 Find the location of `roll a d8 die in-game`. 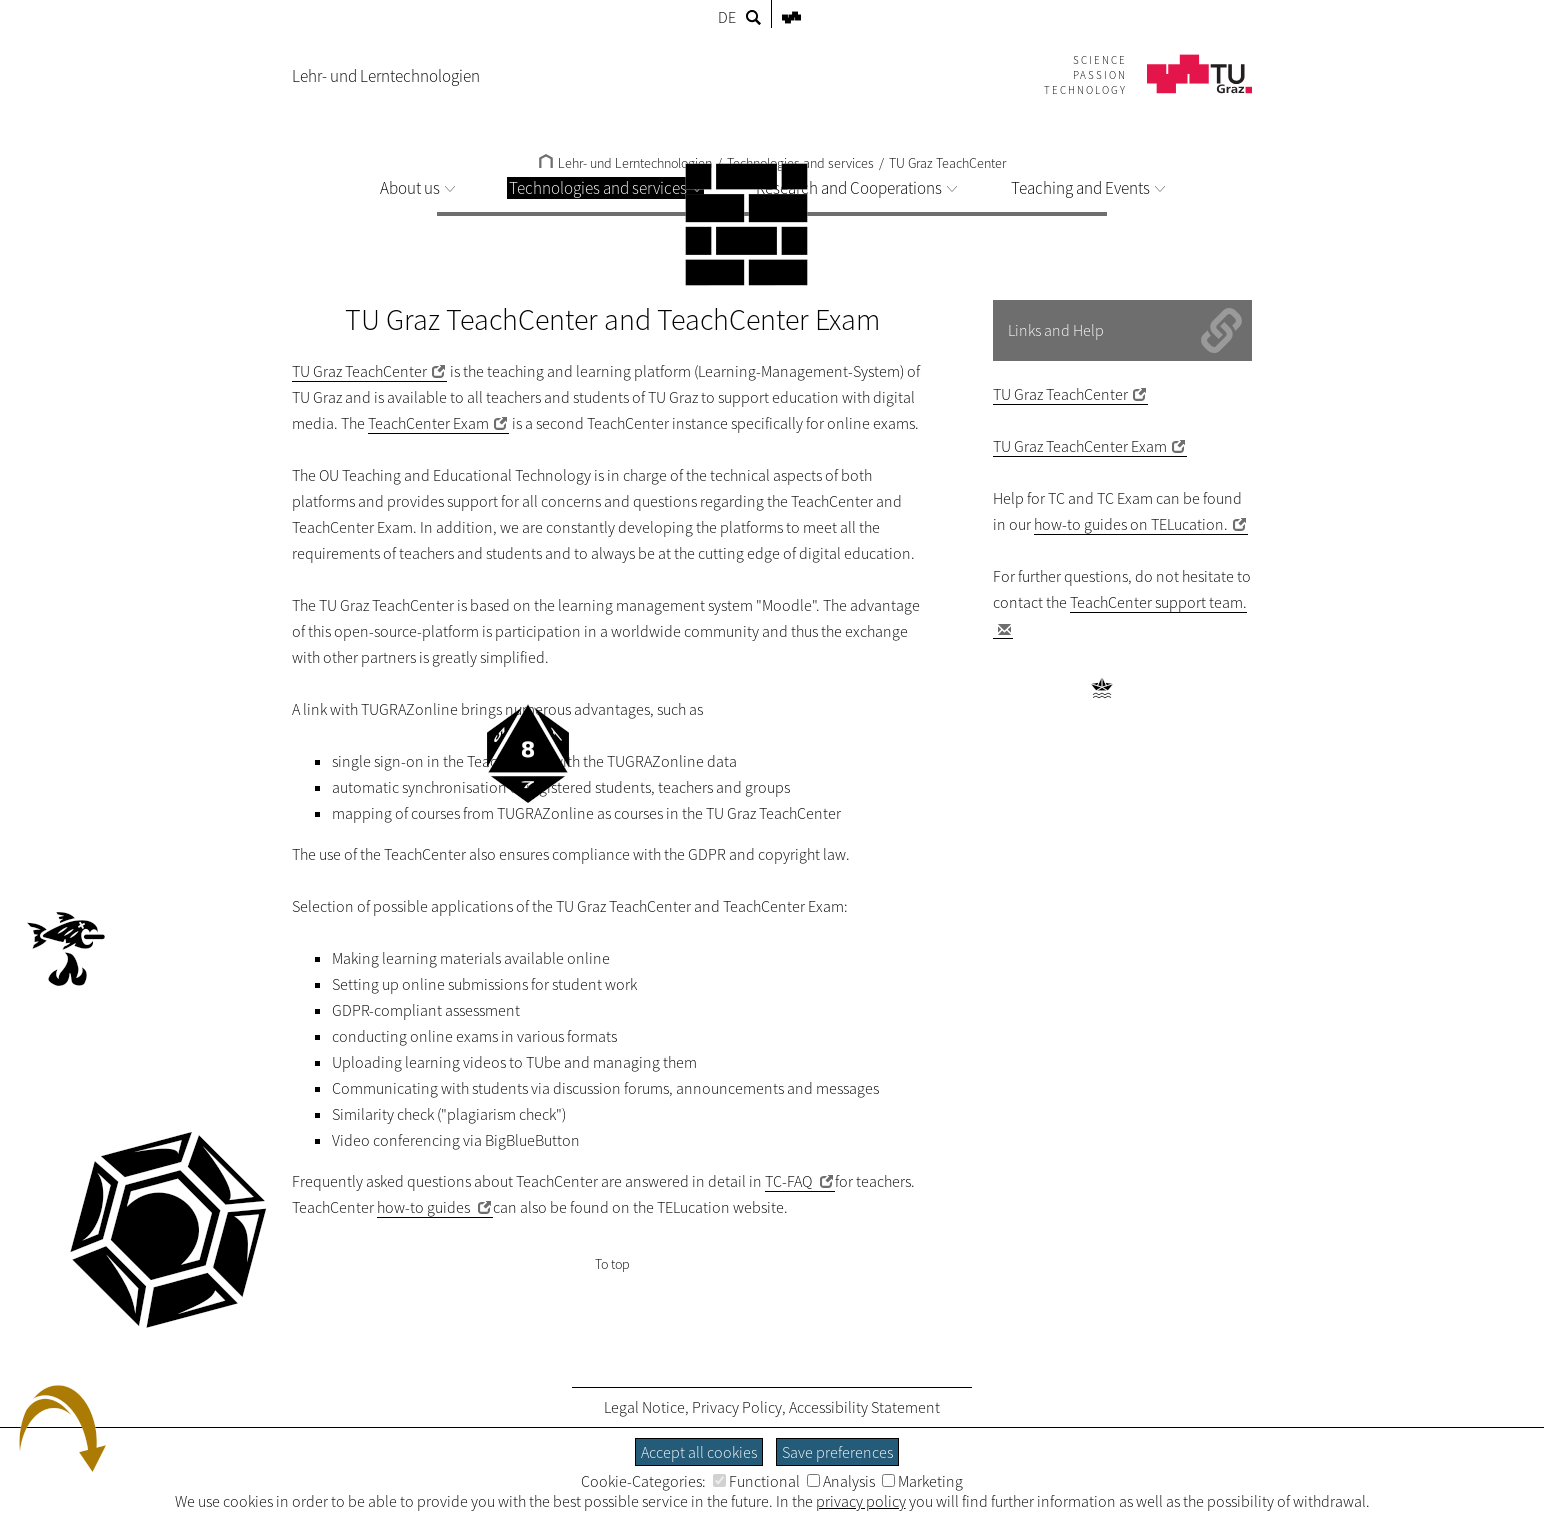

roll a d8 die in-game is located at coordinates (528, 753).